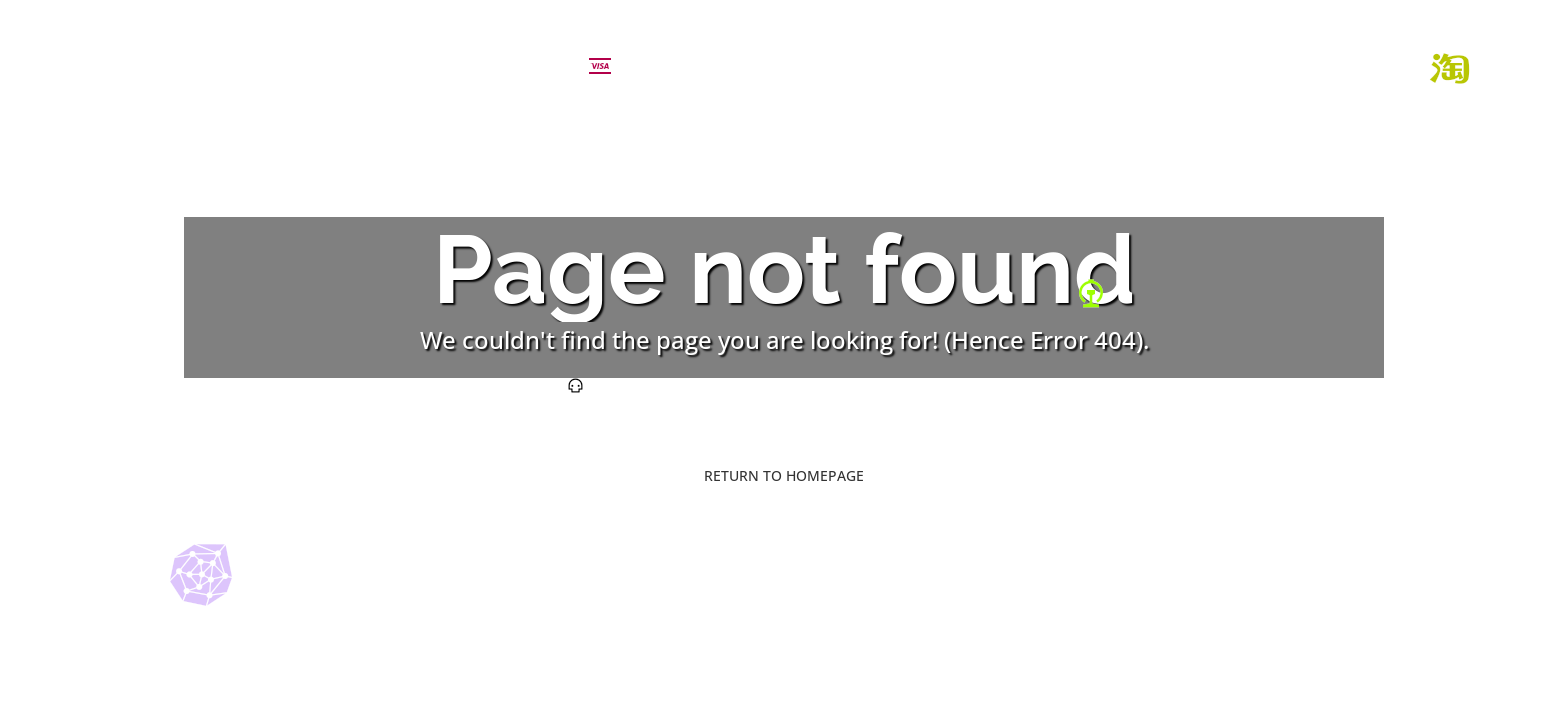  Describe the element at coordinates (575, 385) in the screenshot. I see `indicates dangerous or hazardous content` at that location.